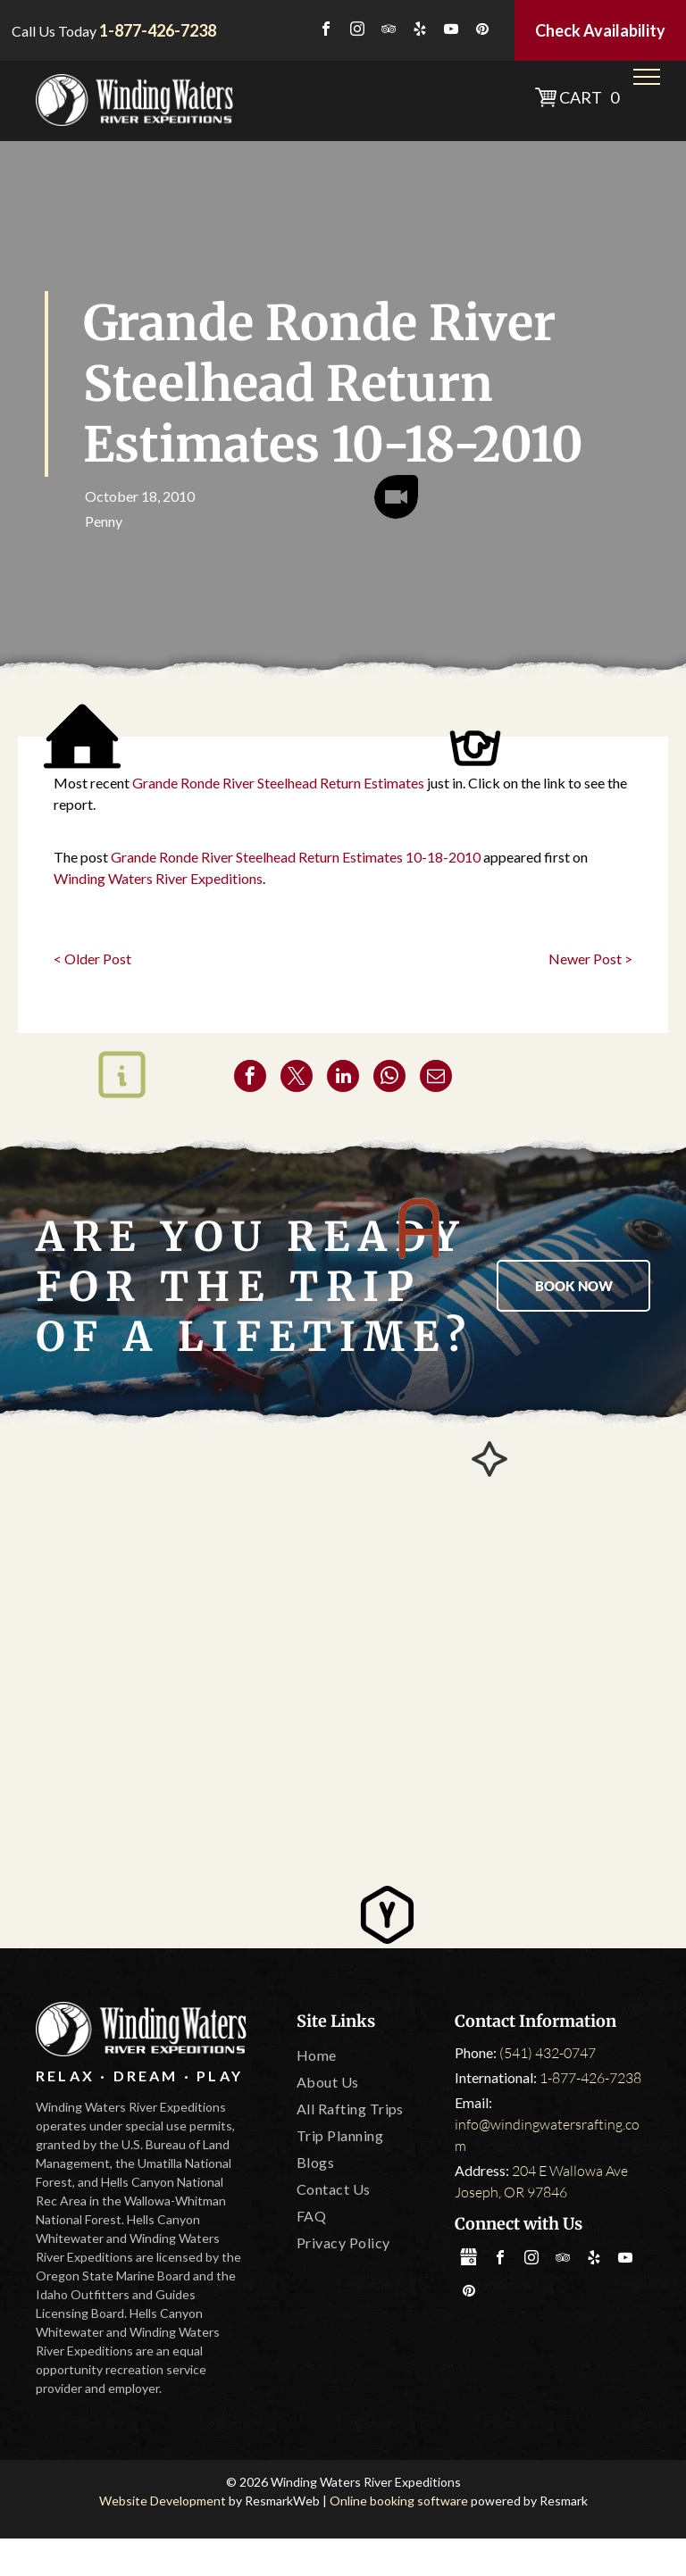 Image resolution: width=686 pixels, height=2576 pixels. Describe the element at coordinates (475, 748) in the screenshot. I see `wash hands reminder or hygiene indicator` at that location.